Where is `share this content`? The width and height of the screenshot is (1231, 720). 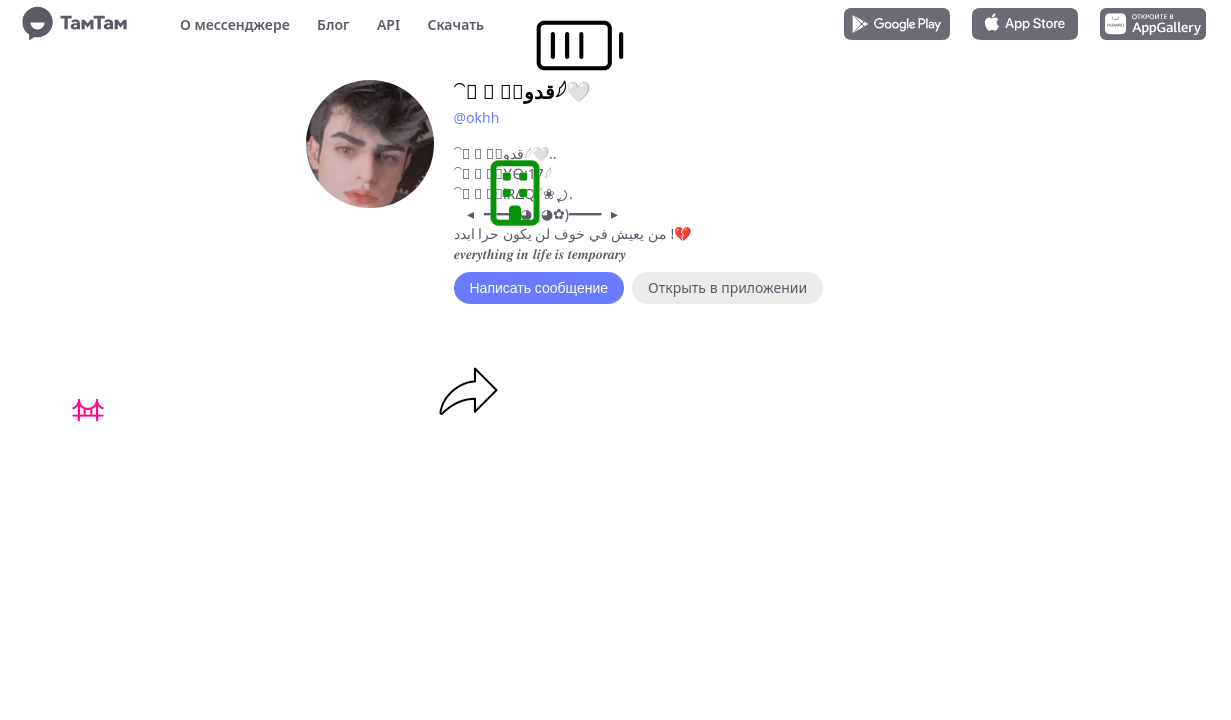
share this content is located at coordinates (468, 394).